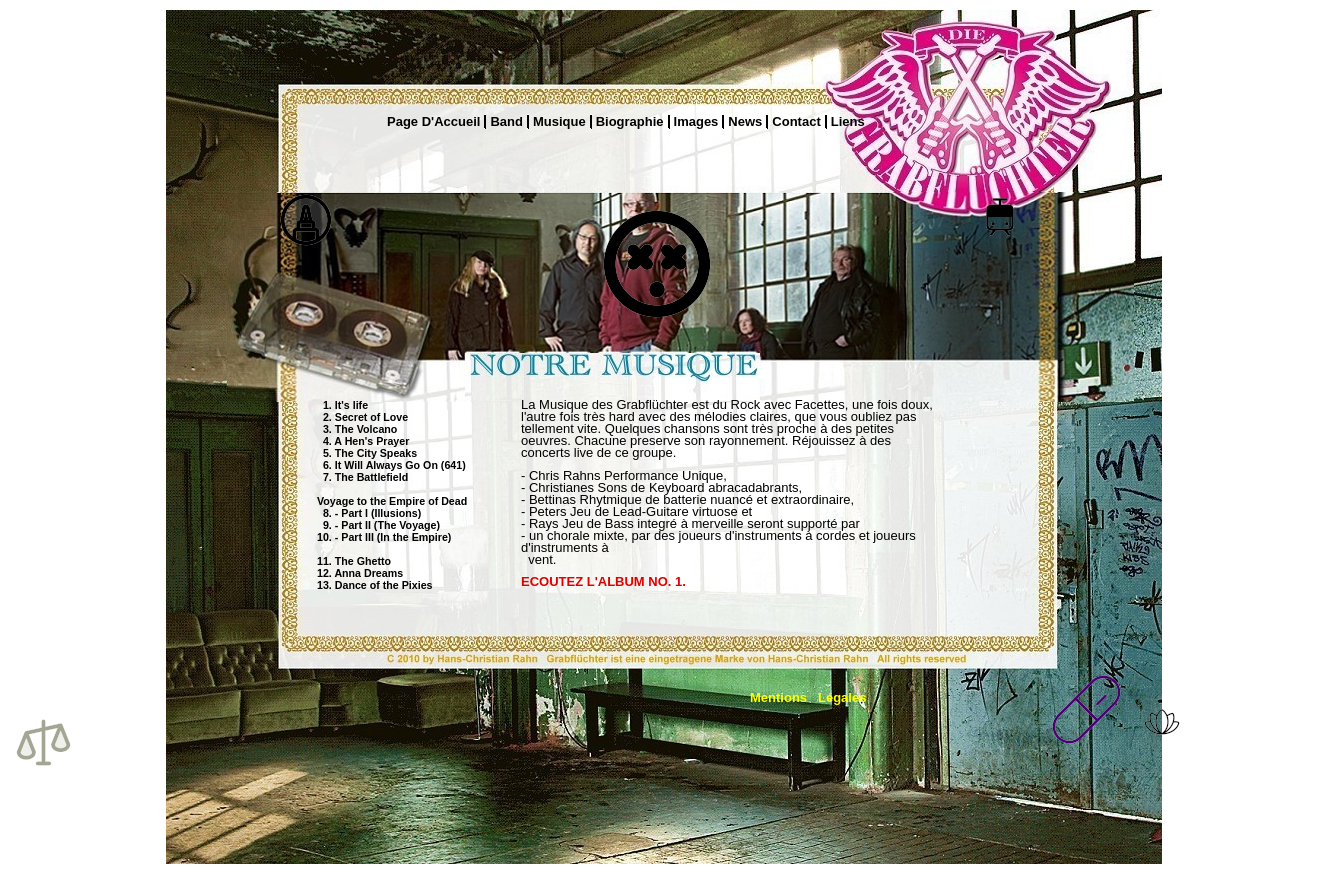  What do you see at coordinates (306, 220) in the screenshot?
I see `select marker or highlighter tool` at bounding box center [306, 220].